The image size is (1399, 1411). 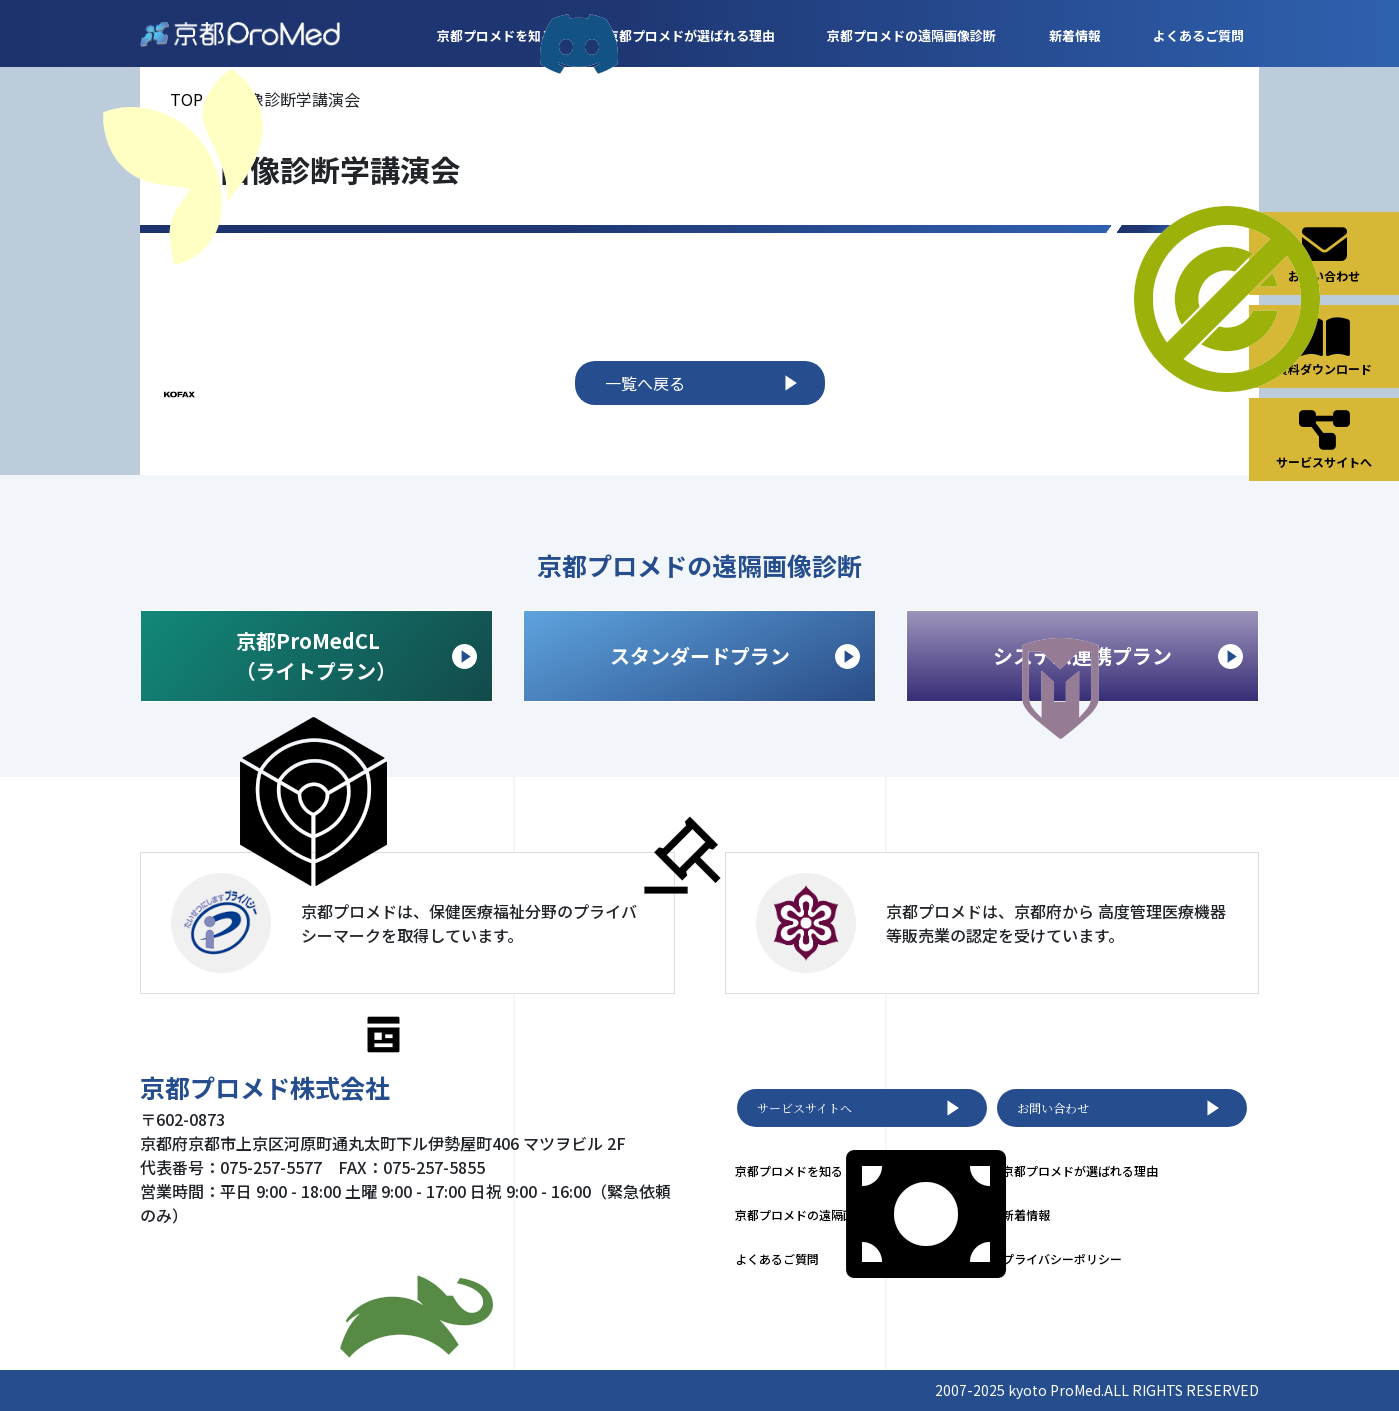 What do you see at coordinates (179, 394) in the screenshot?
I see `Kofax company logo` at bounding box center [179, 394].